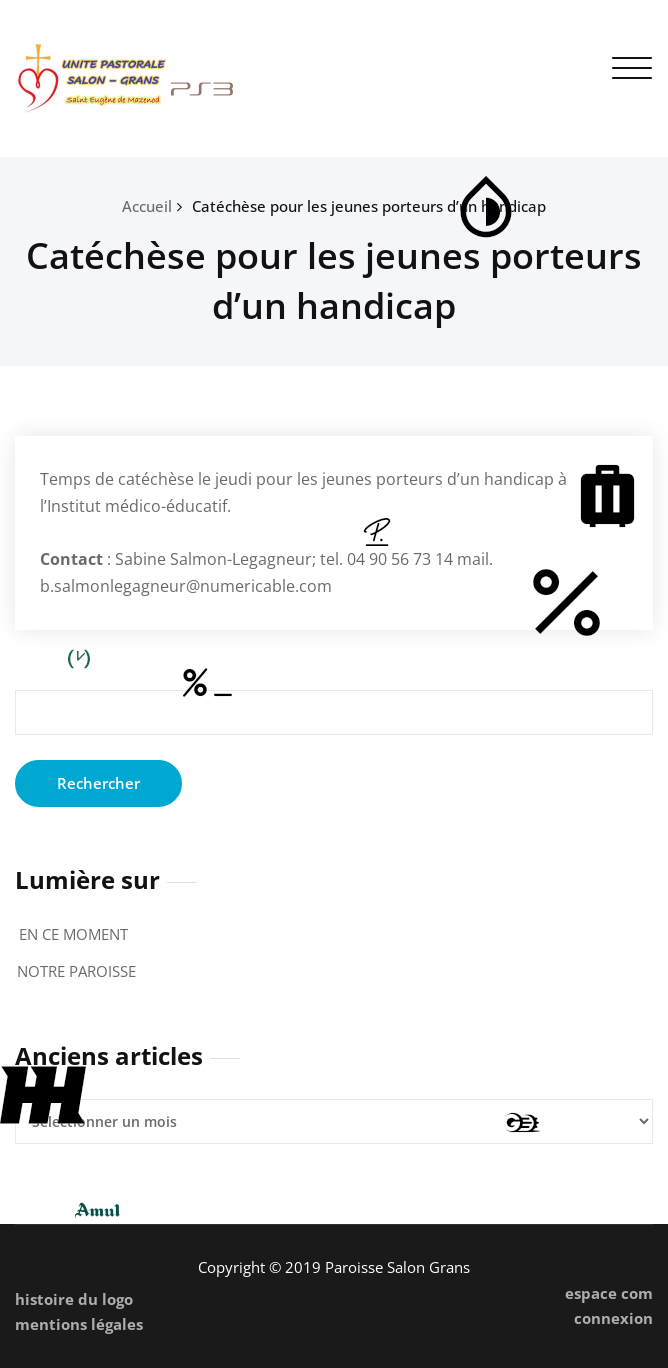 This screenshot has width=668, height=1368. I want to click on open personio HR management app, so click(377, 532).